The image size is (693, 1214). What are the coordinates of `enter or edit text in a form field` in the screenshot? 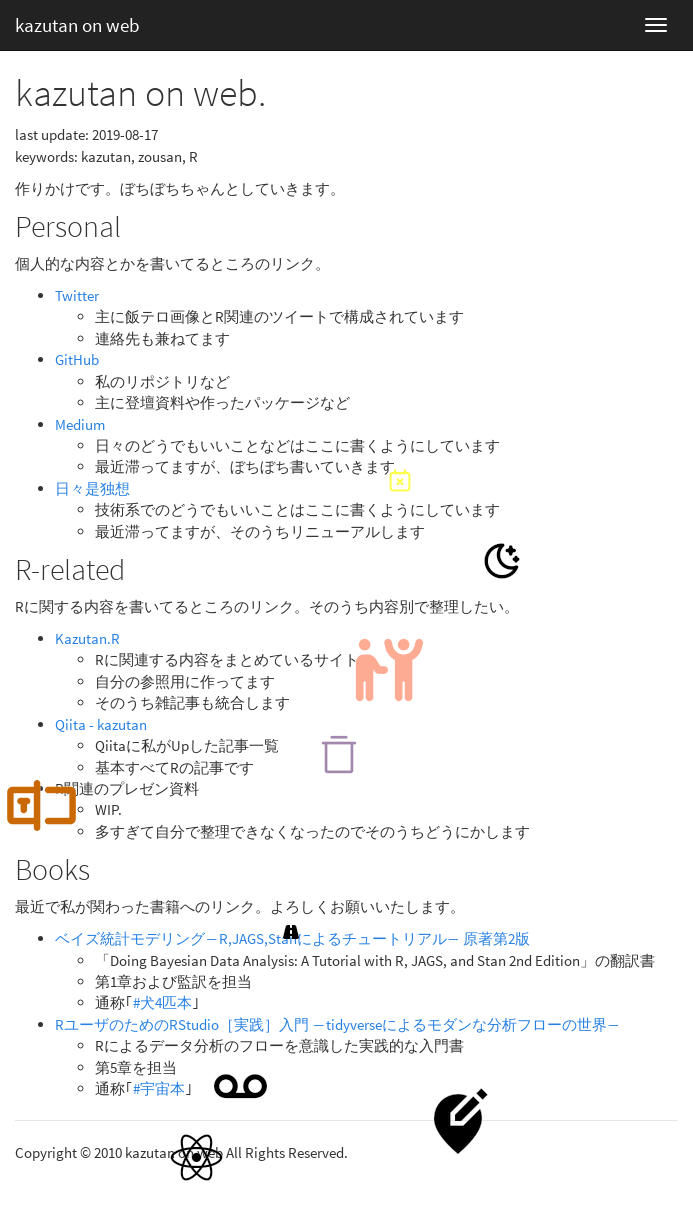 It's located at (41, 805).